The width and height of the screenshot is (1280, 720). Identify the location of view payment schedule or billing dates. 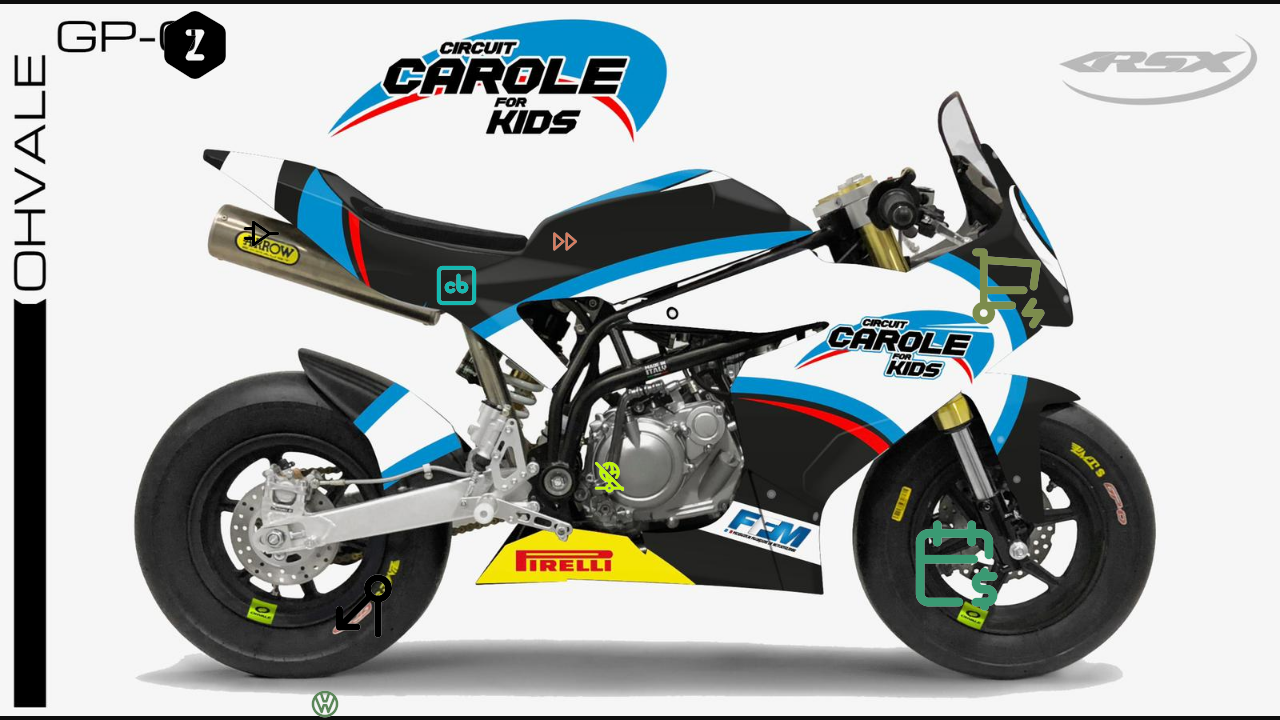
(954, 563).